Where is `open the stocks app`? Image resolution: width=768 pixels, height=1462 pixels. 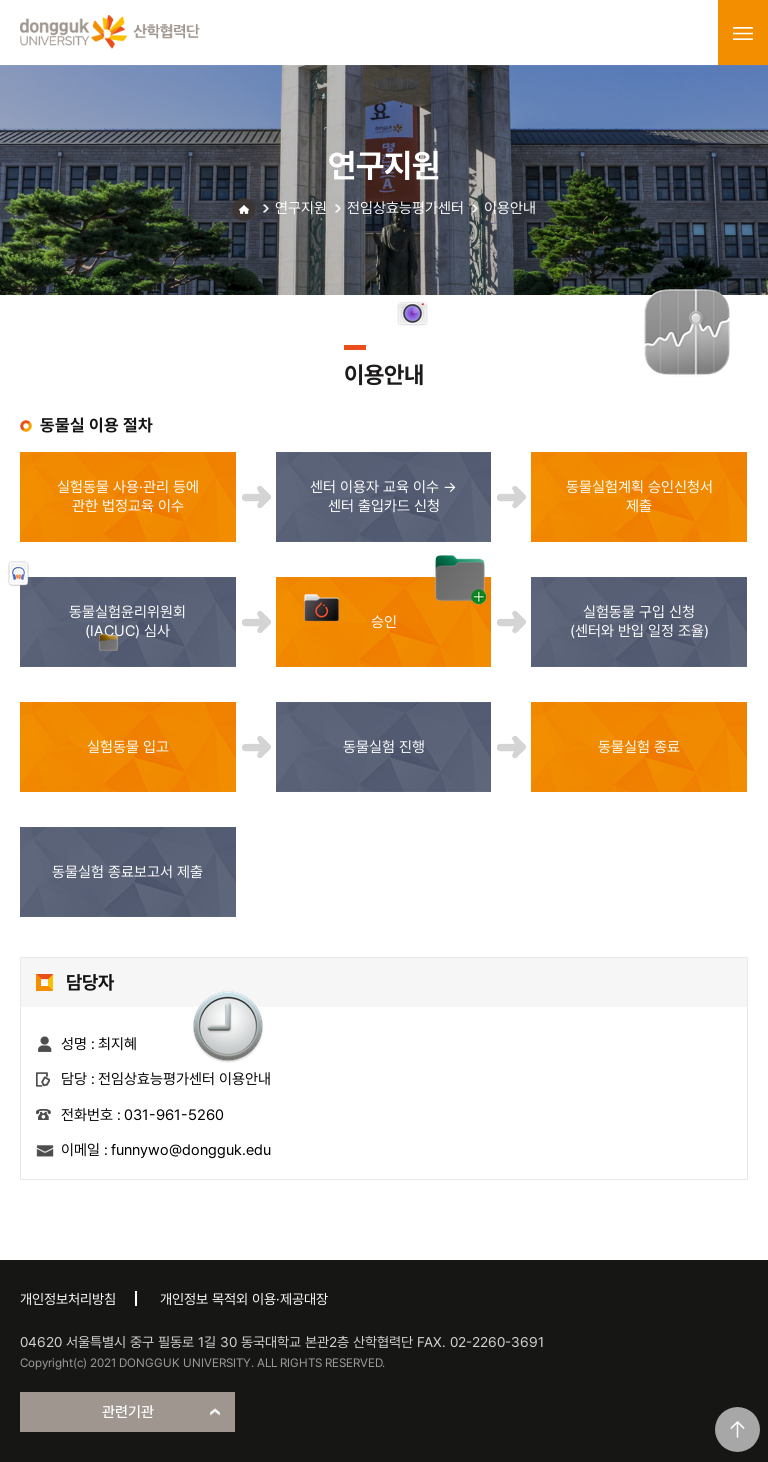 open the stocks app is located at coordinates (687, 332).